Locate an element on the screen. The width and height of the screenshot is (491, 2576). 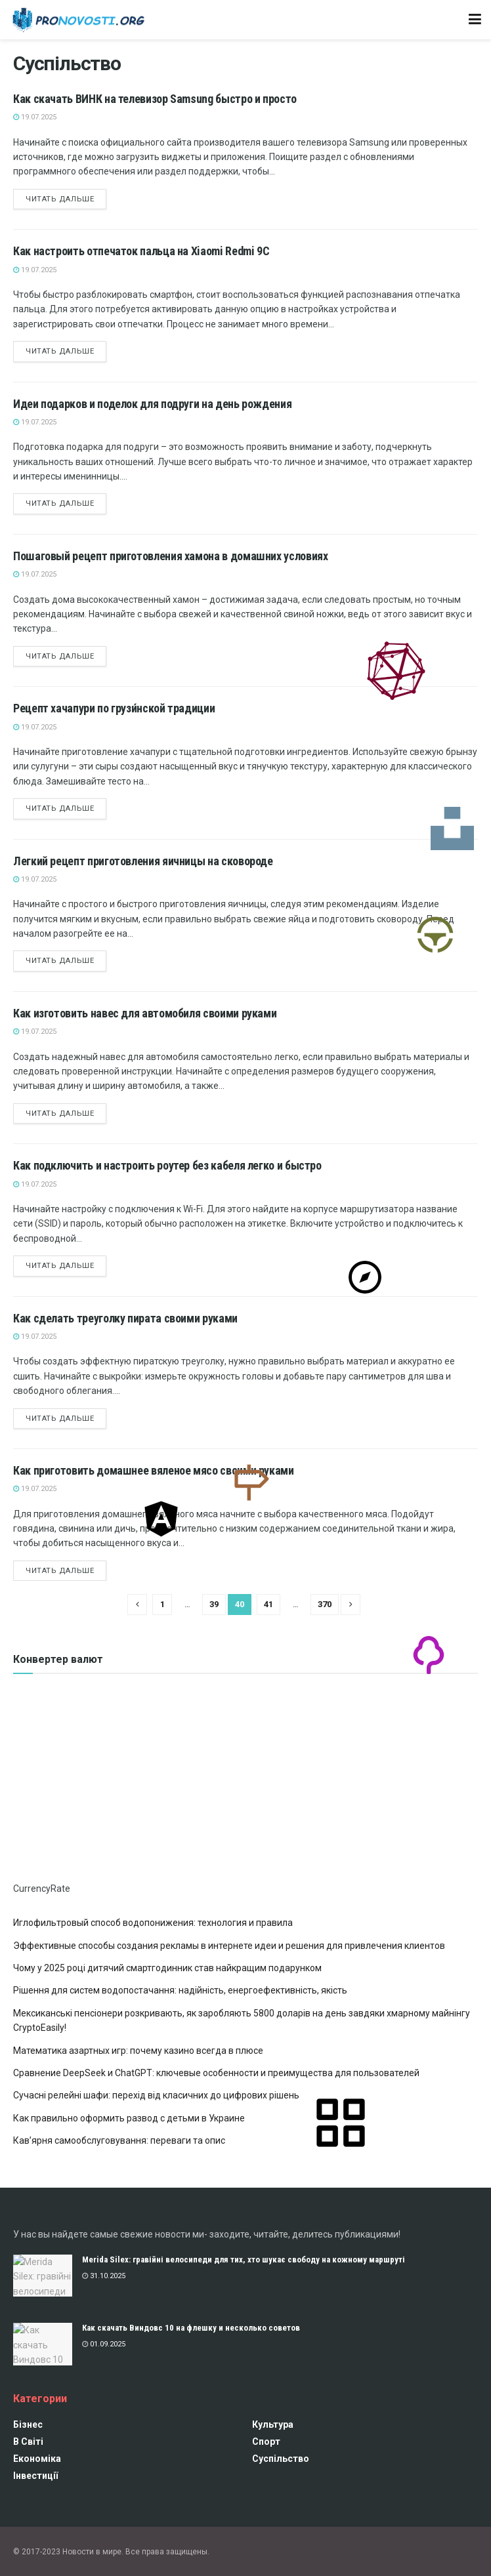
open the gumtree app is located at coordinates (429, 1655).